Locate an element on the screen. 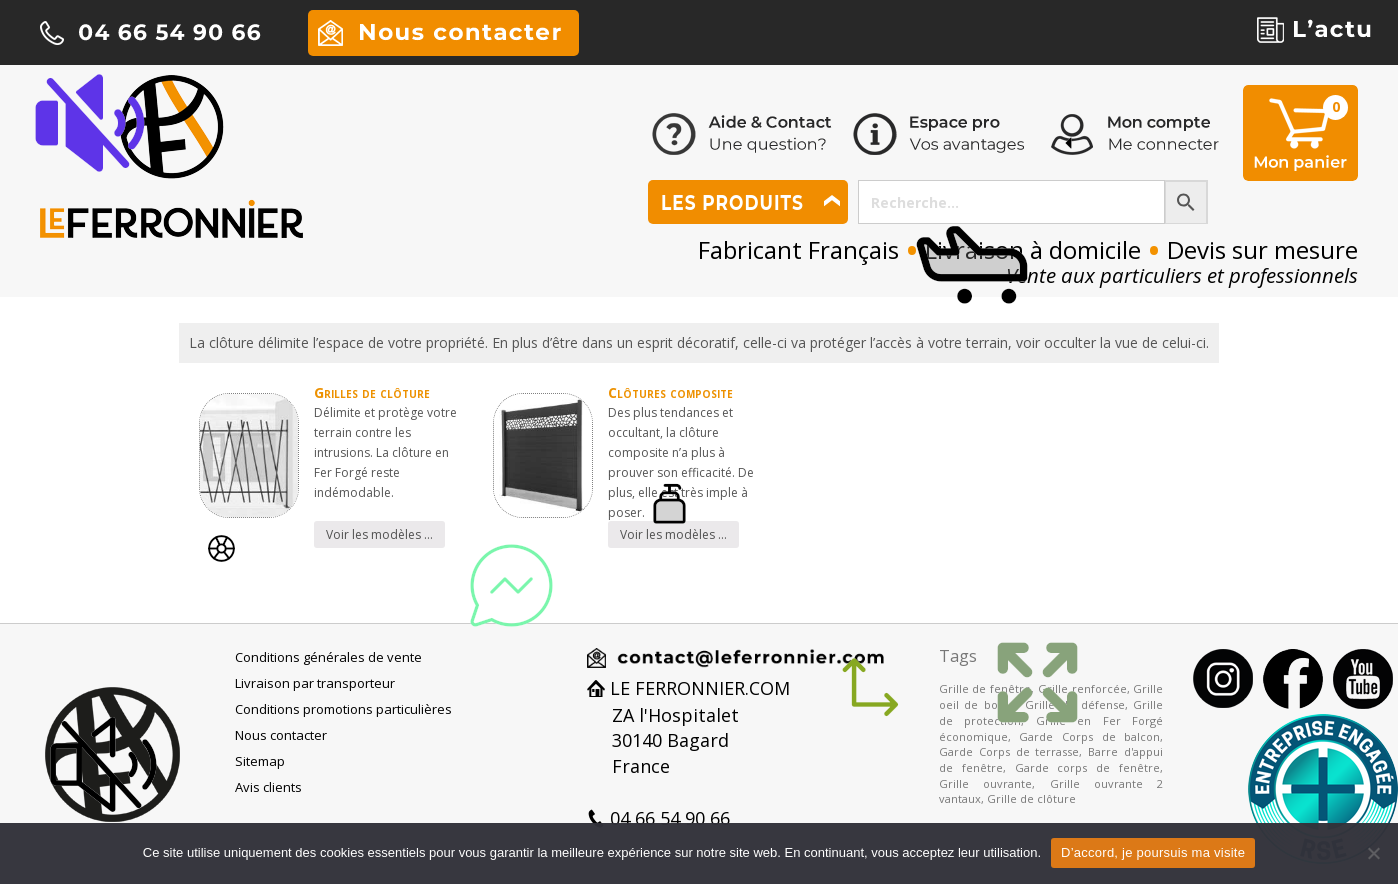  indicates nuclear or radioactive content is located at coordinates (221, 548).